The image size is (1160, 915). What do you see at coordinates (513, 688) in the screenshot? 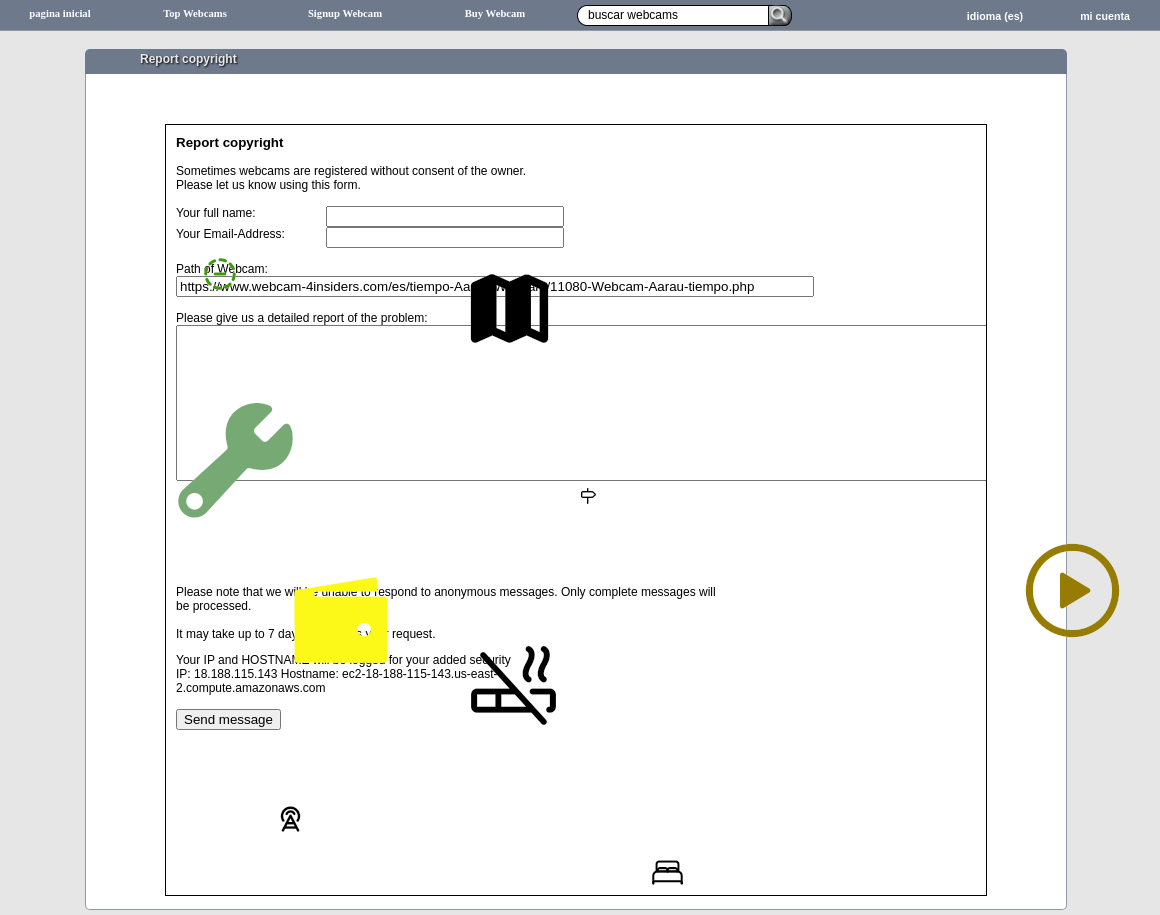
I see `no smoking zone indicator` at bounding box center [513, 688].